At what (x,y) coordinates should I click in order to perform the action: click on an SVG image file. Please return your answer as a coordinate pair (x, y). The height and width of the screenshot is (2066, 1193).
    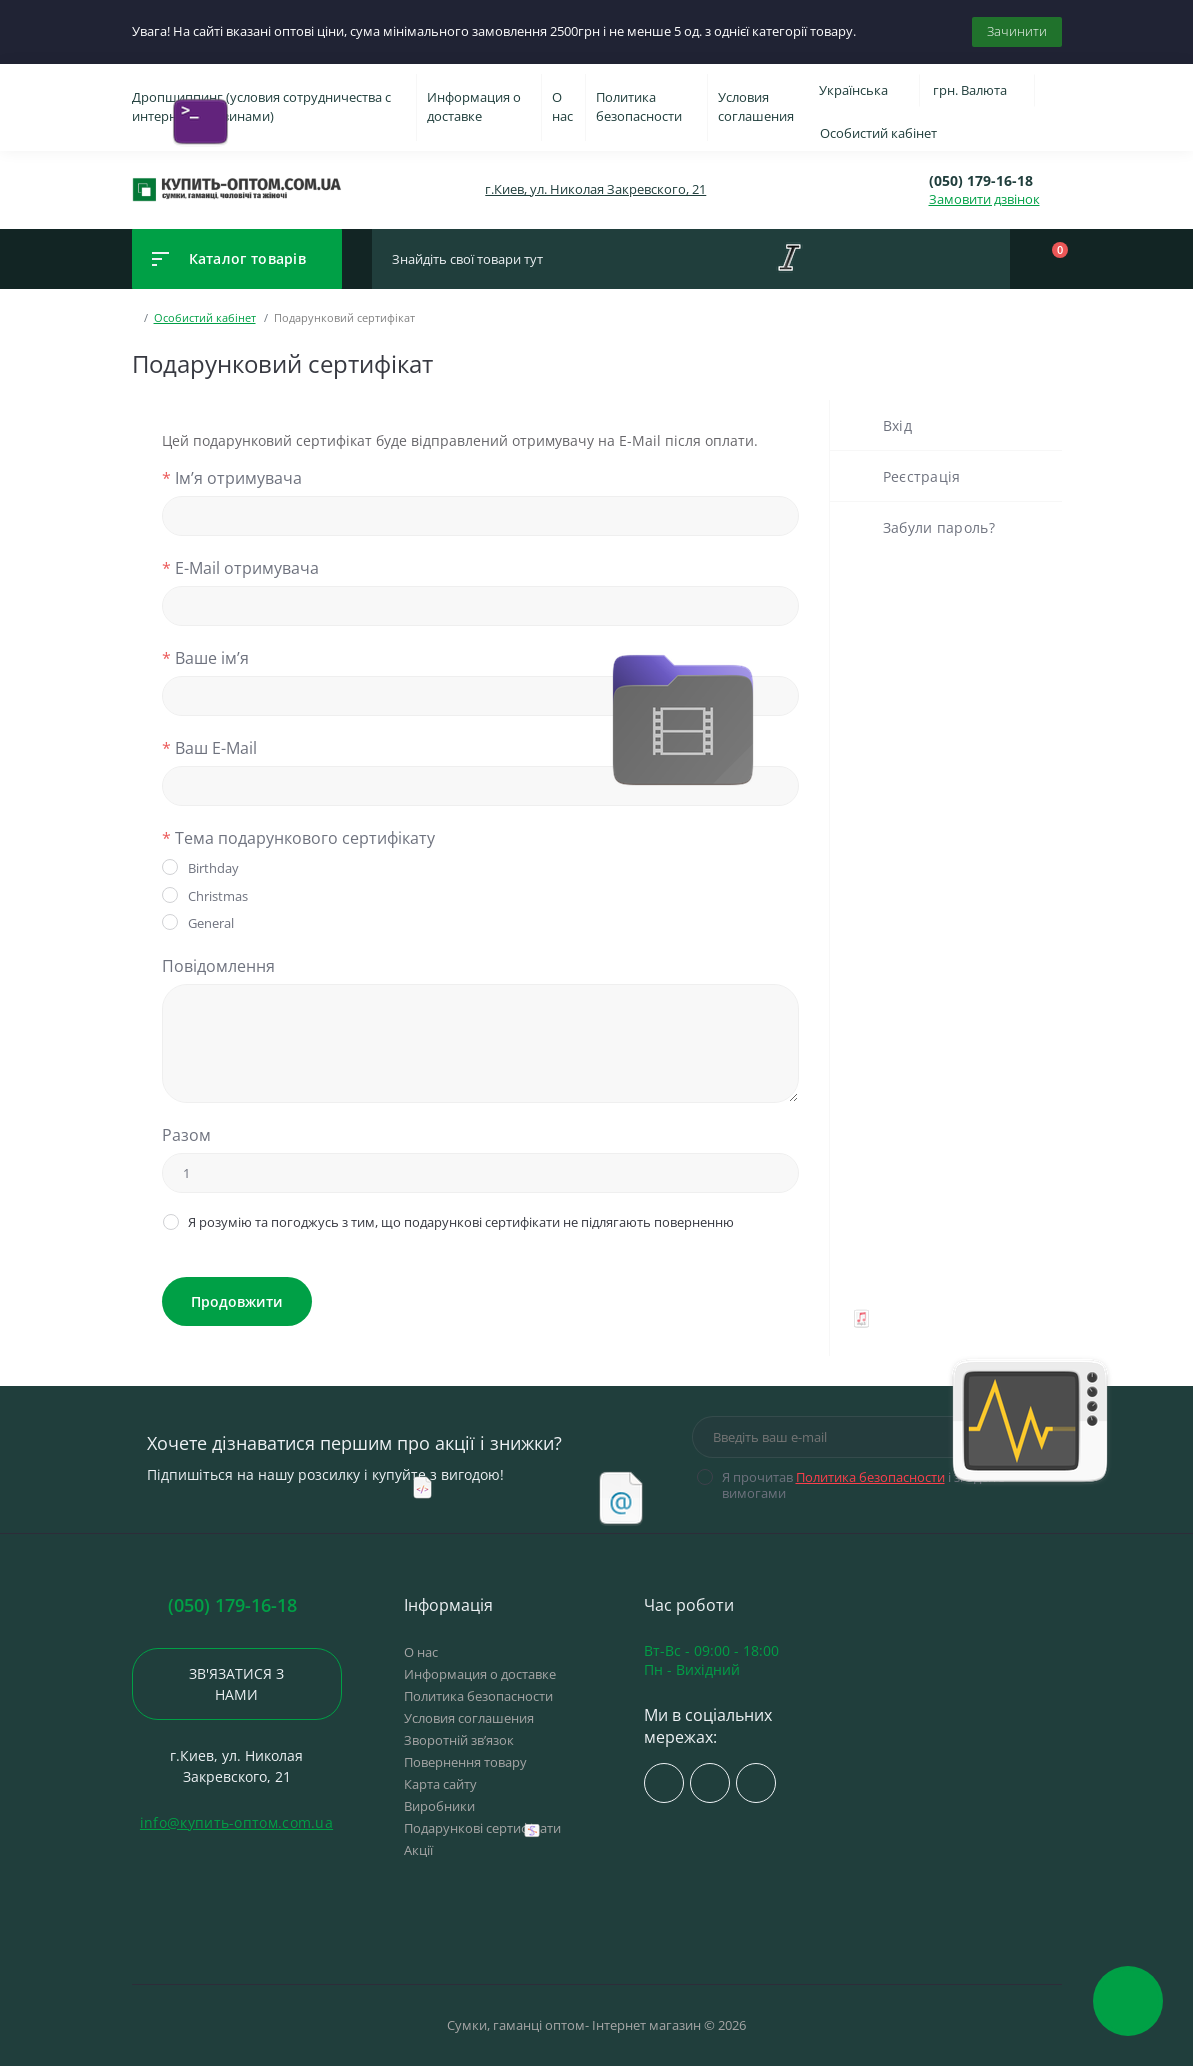
    Looking at the image, I should click on (532, 1830).